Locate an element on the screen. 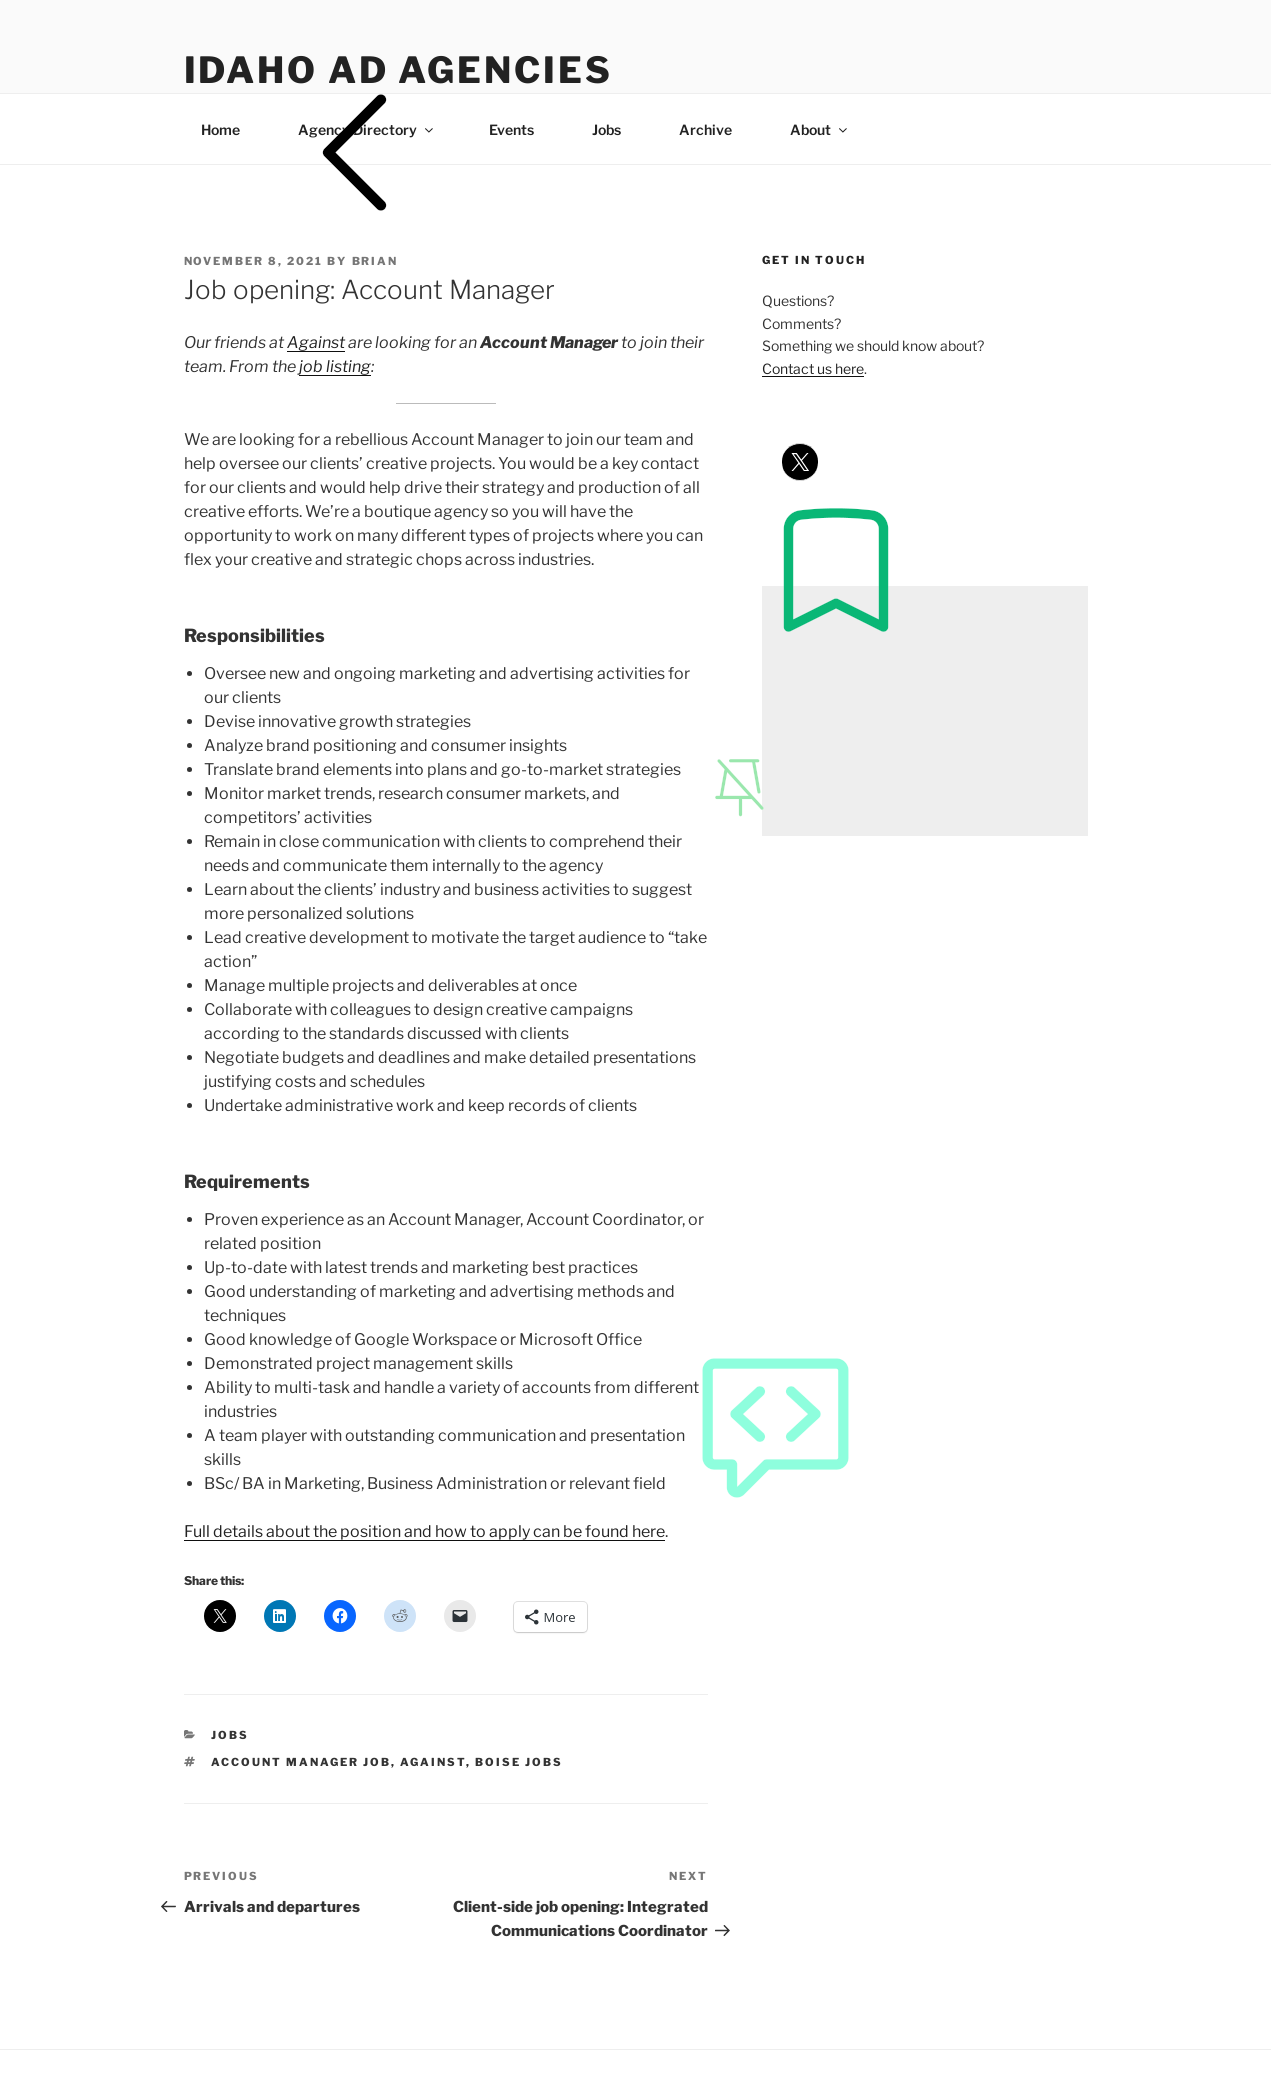  unpin this item is located at coordinates (740, 784).